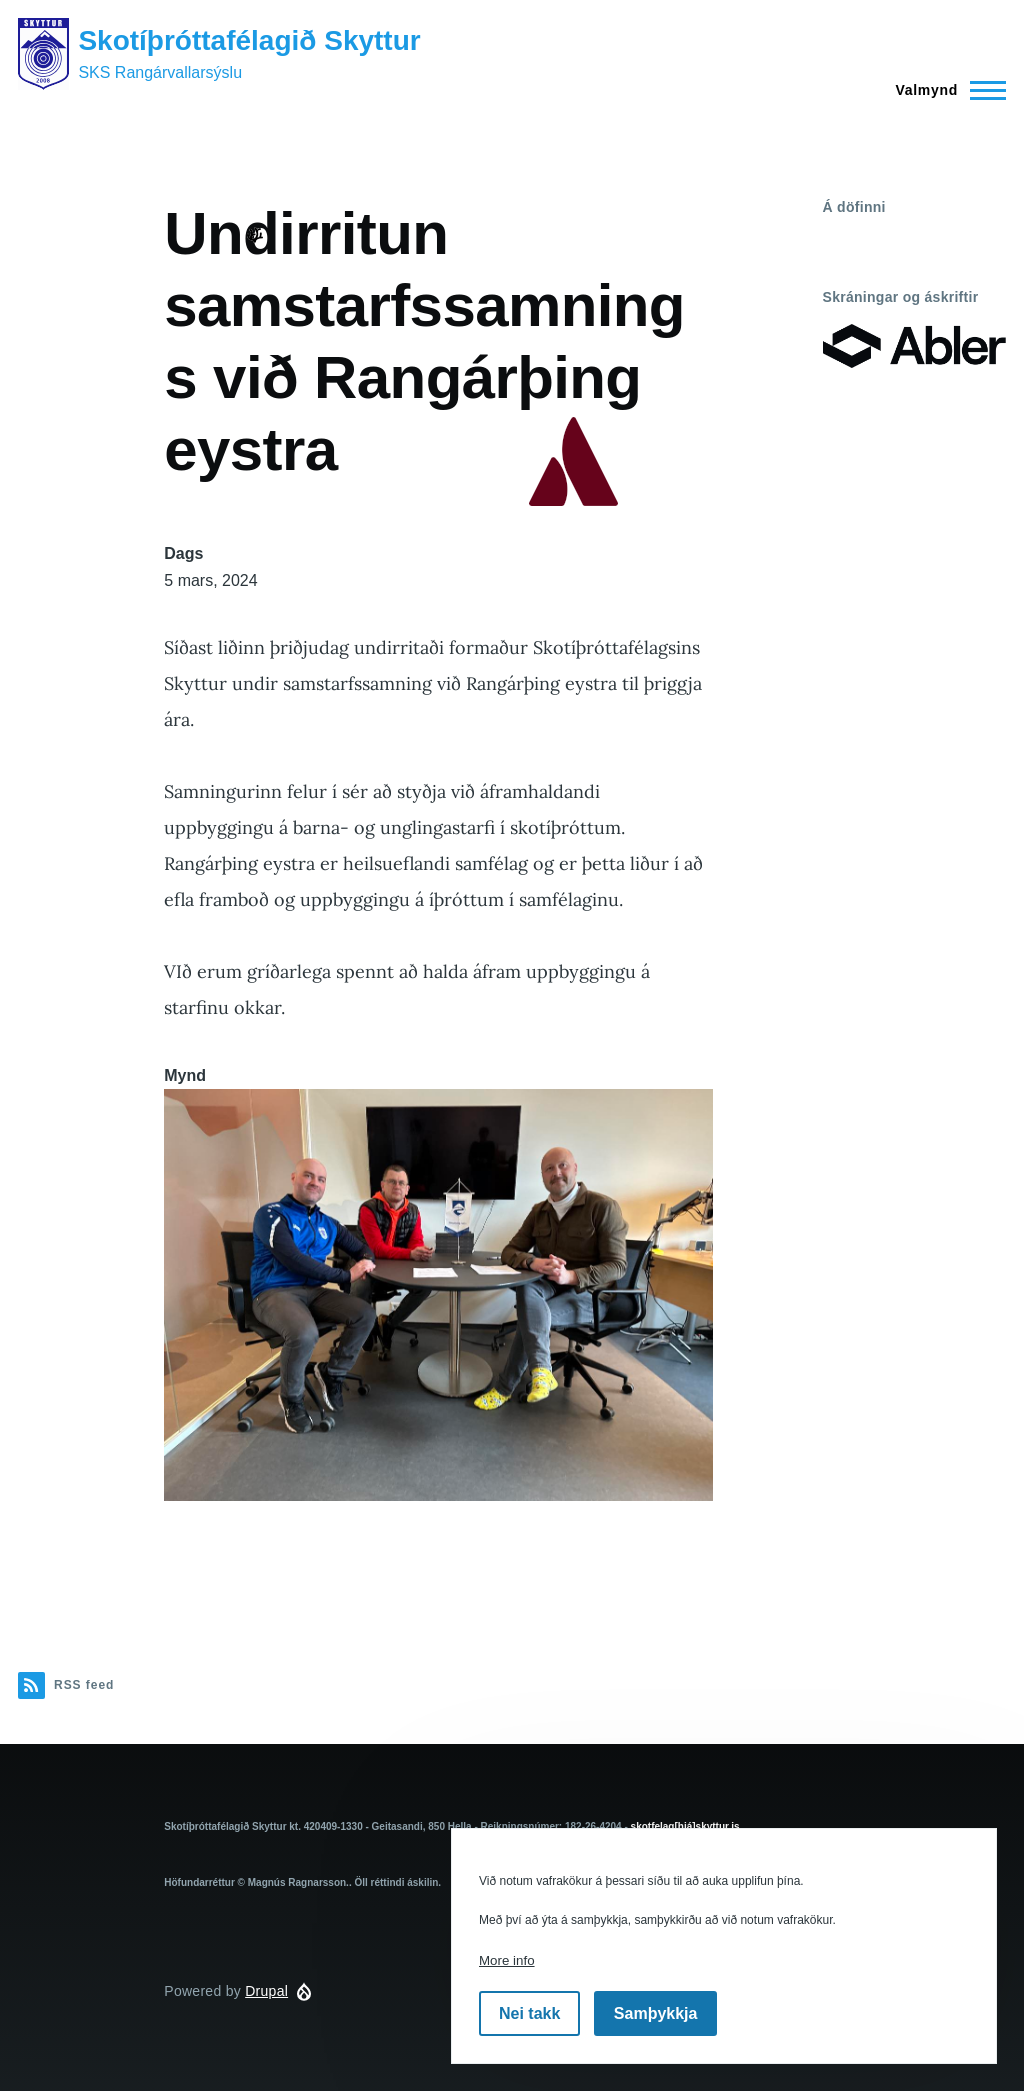 The image size is (1024, 2091). Describe the element at coordinates (573, 461) in the screenshot. I see `atlassian company logo` at that location.